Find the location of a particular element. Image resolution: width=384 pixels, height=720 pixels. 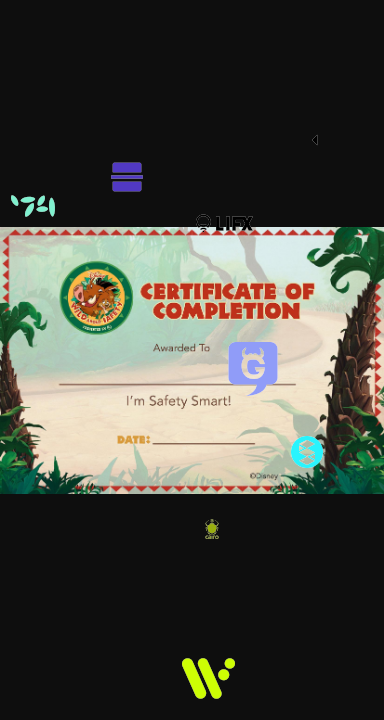

link to GNU Social profile is located at coordinates (253, 369).